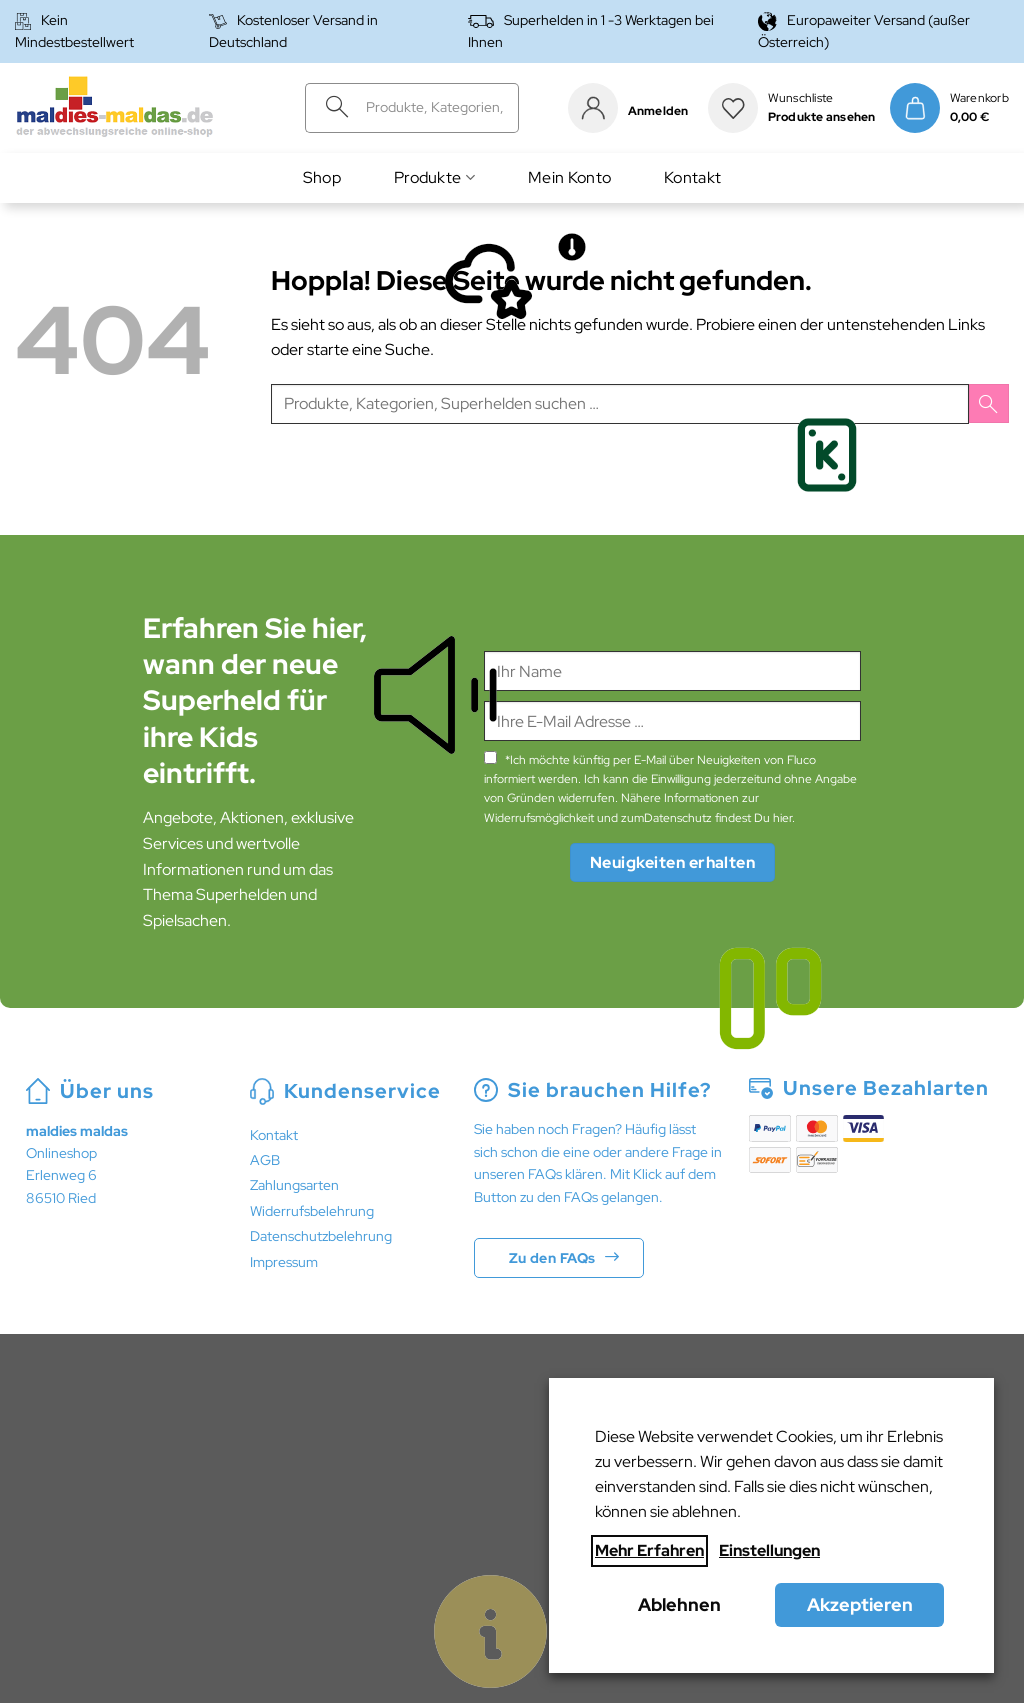  I want to click on switch to card view layout, so click(770, 998).